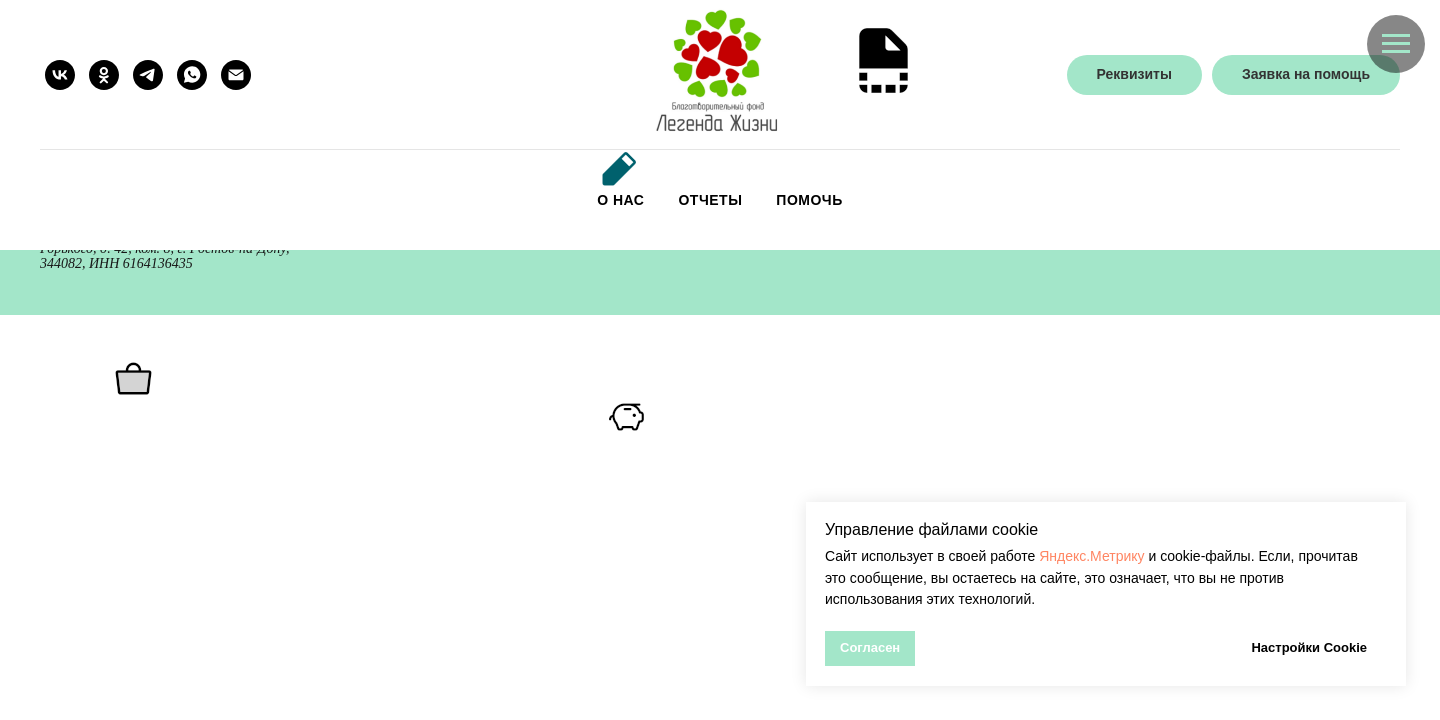 The image size is (1440, 720). What do you see at coordinates (883, 60) in the screenshot?
I see `file partially uploaded or in progress` at bounding box center [883, 60].